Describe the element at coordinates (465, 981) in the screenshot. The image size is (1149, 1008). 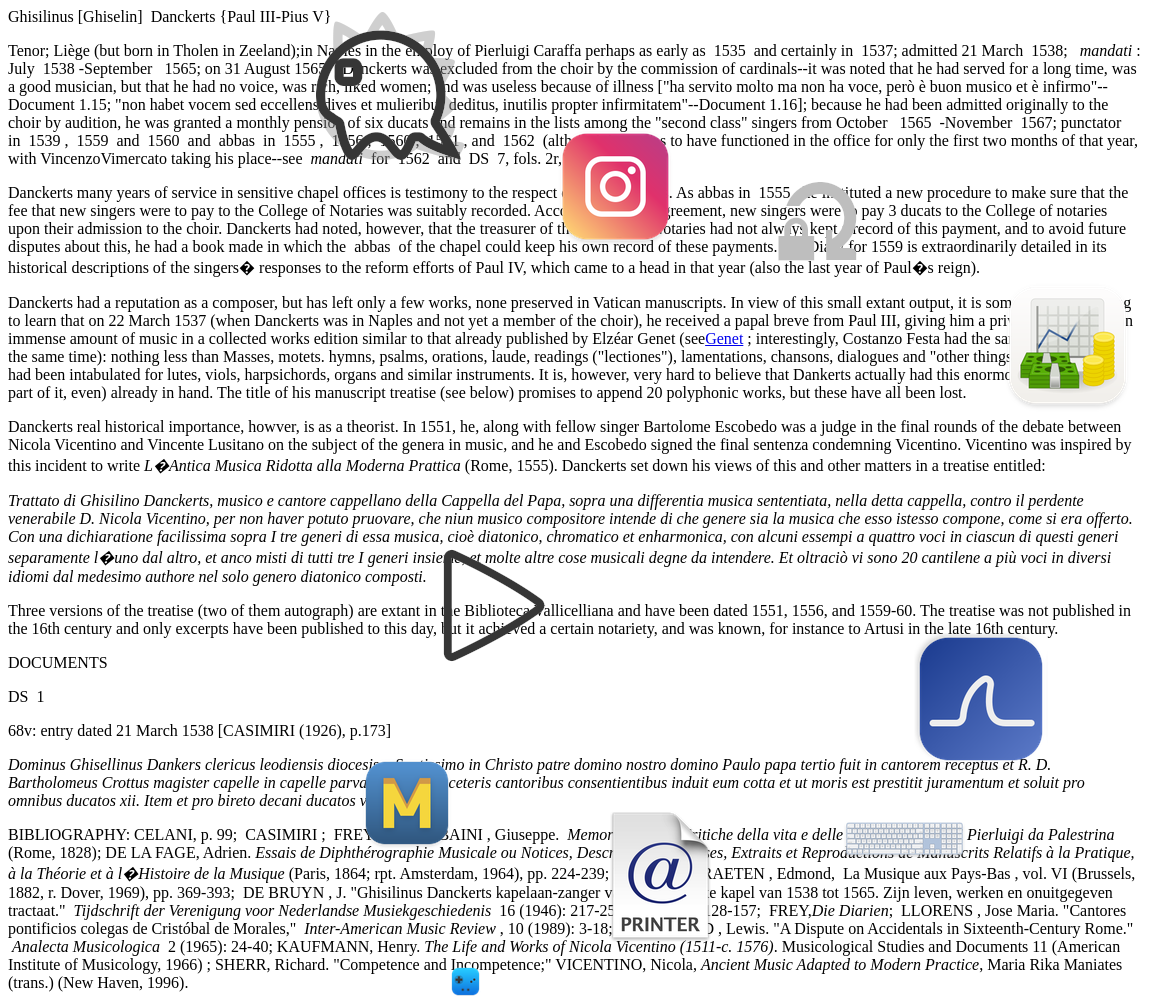
I see `launch mgba game boy advance emulator` at that location.